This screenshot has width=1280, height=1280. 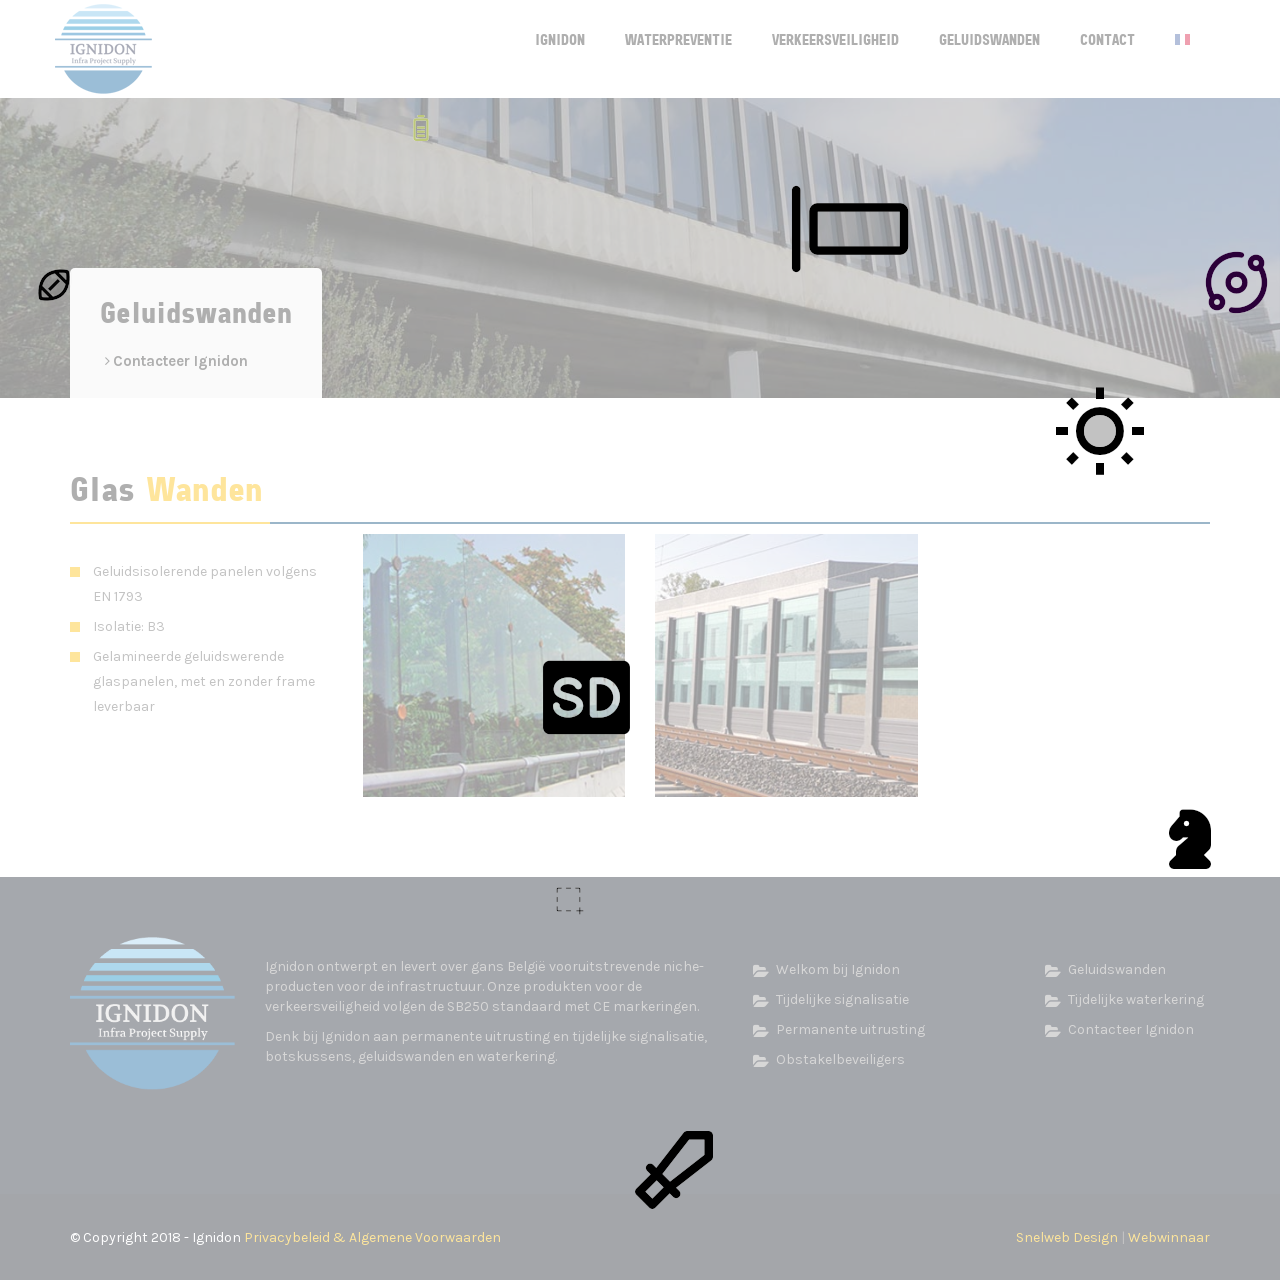 I want to click on align content to the left edge, so click(x=848, y=229).